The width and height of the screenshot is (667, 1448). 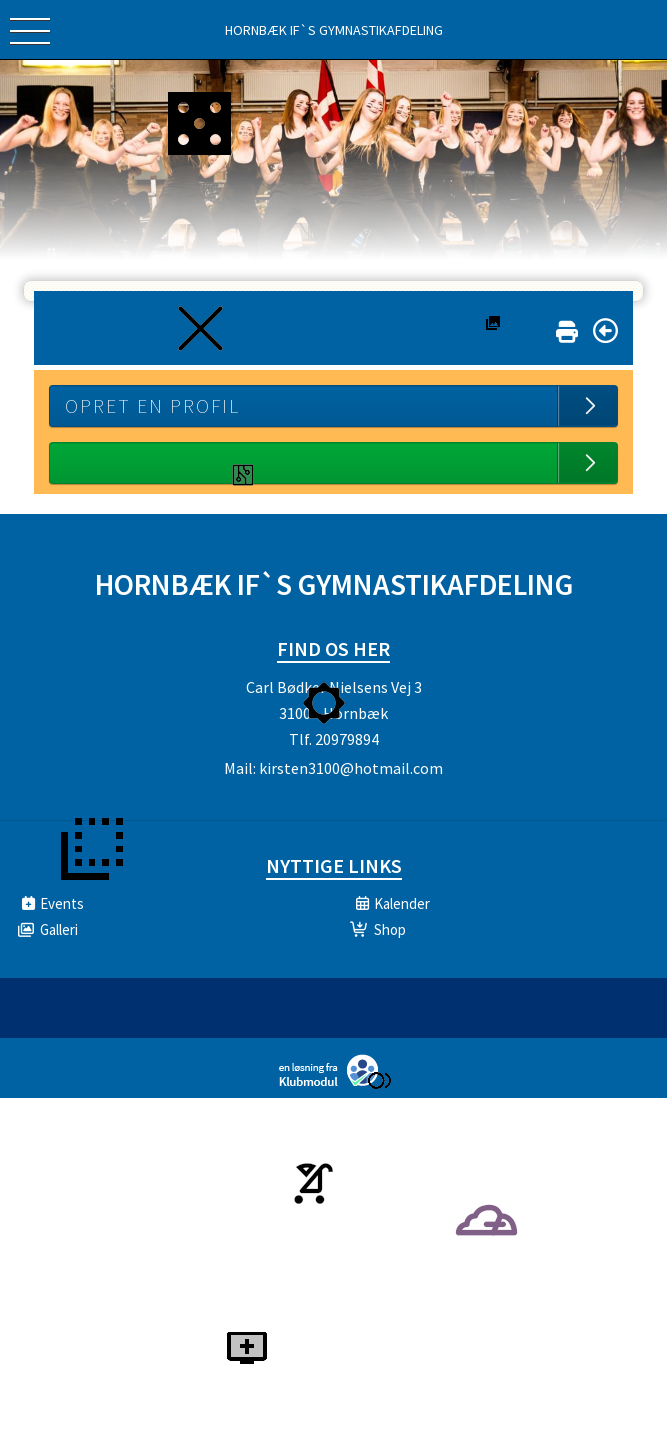 What do you see at coordinates (199, 123) in the screenshot?
I see `access casino or gambling games` at bounding box center [199, 123].